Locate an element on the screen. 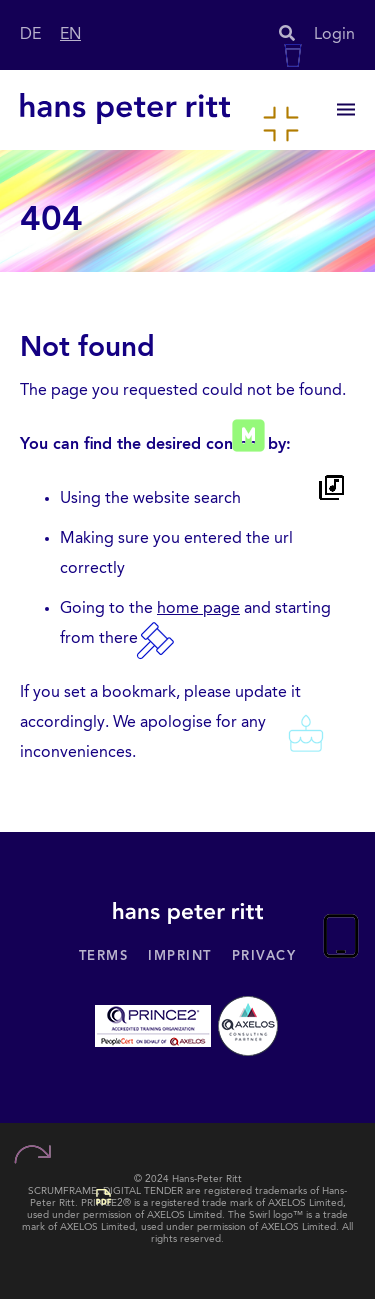 The width and height of the screenshot is (375, 1299). exit fullscreen mode is located at coordinates (281, 124).